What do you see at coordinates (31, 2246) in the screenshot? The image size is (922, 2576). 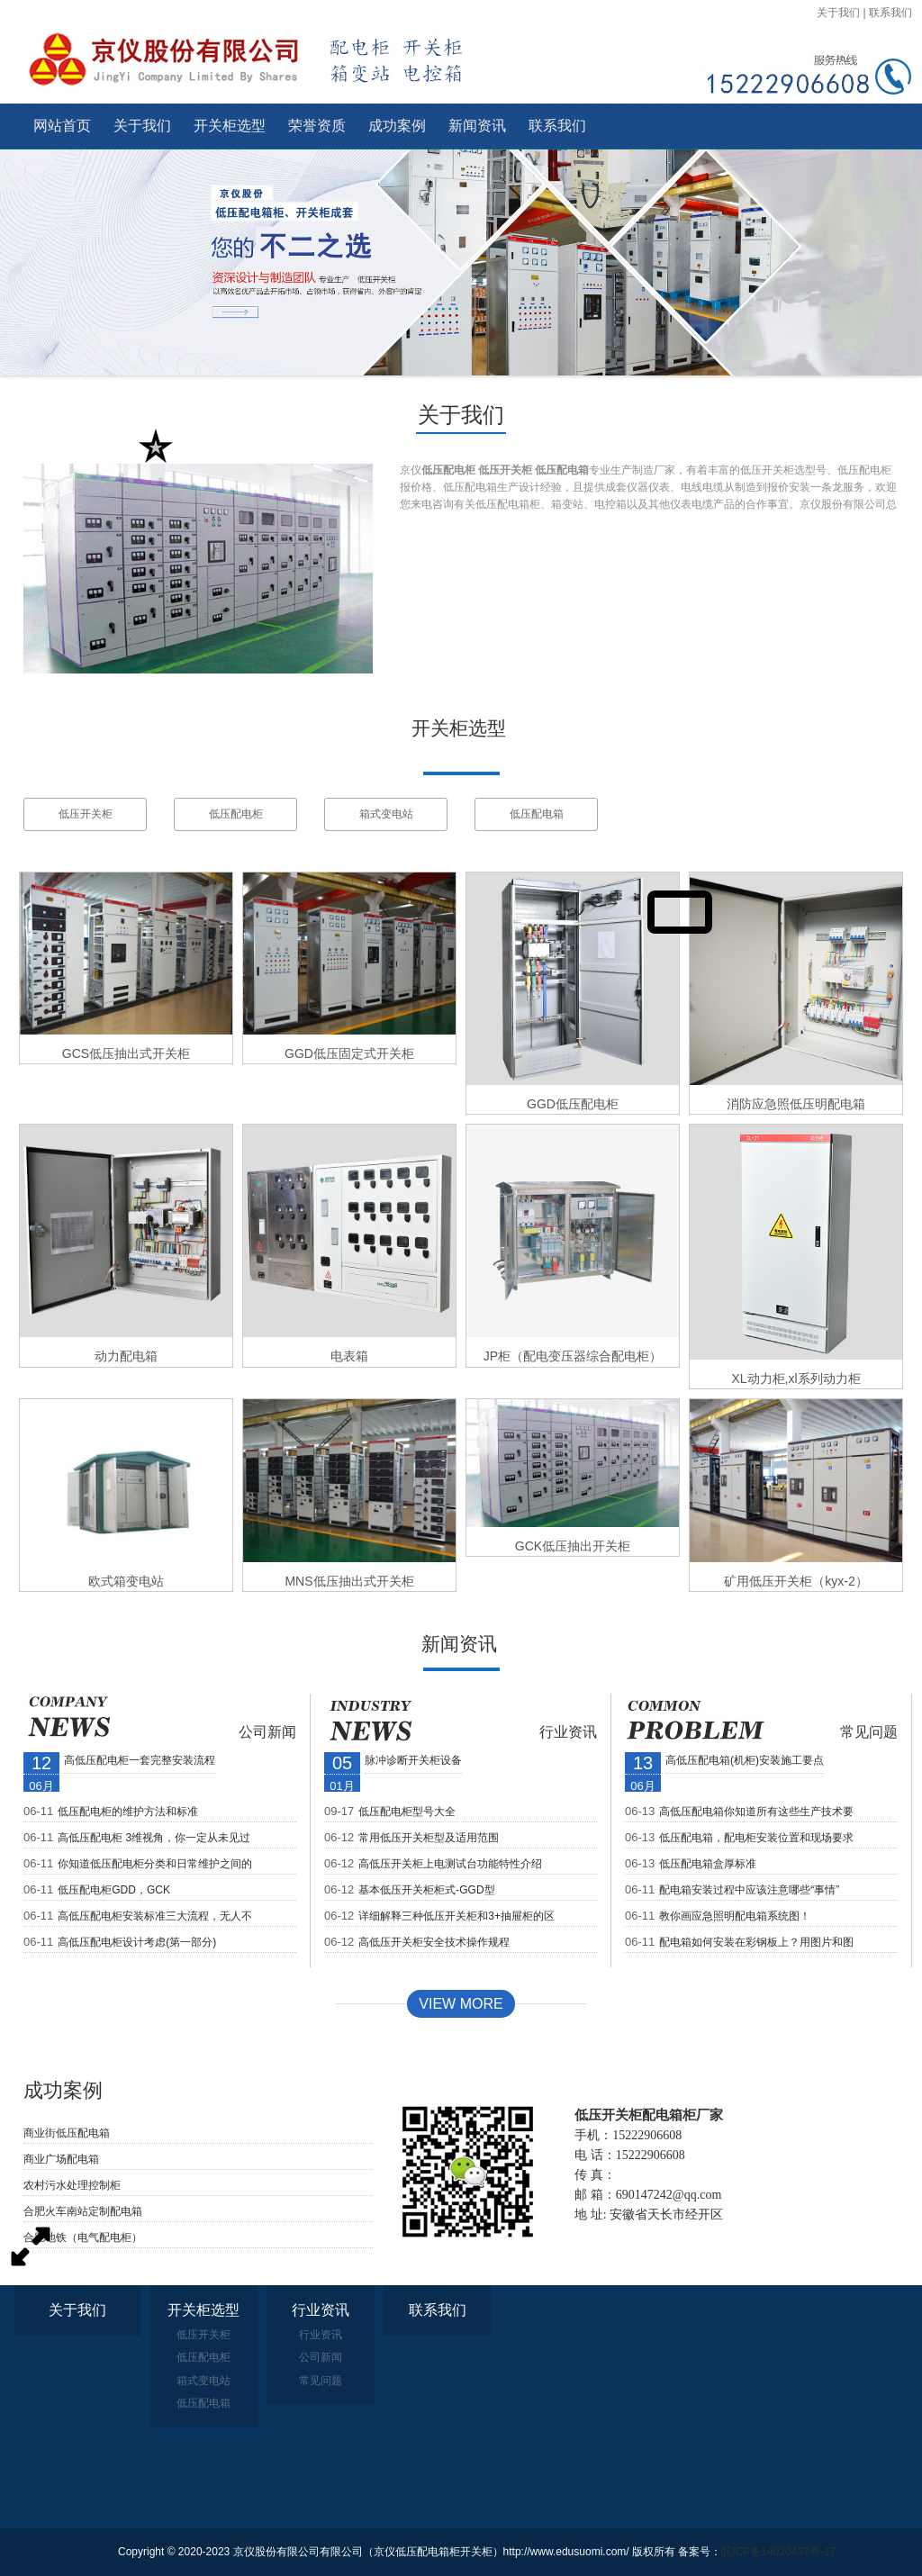 I see `expand to fullscreen mode` at bounding box center [31, 2246].